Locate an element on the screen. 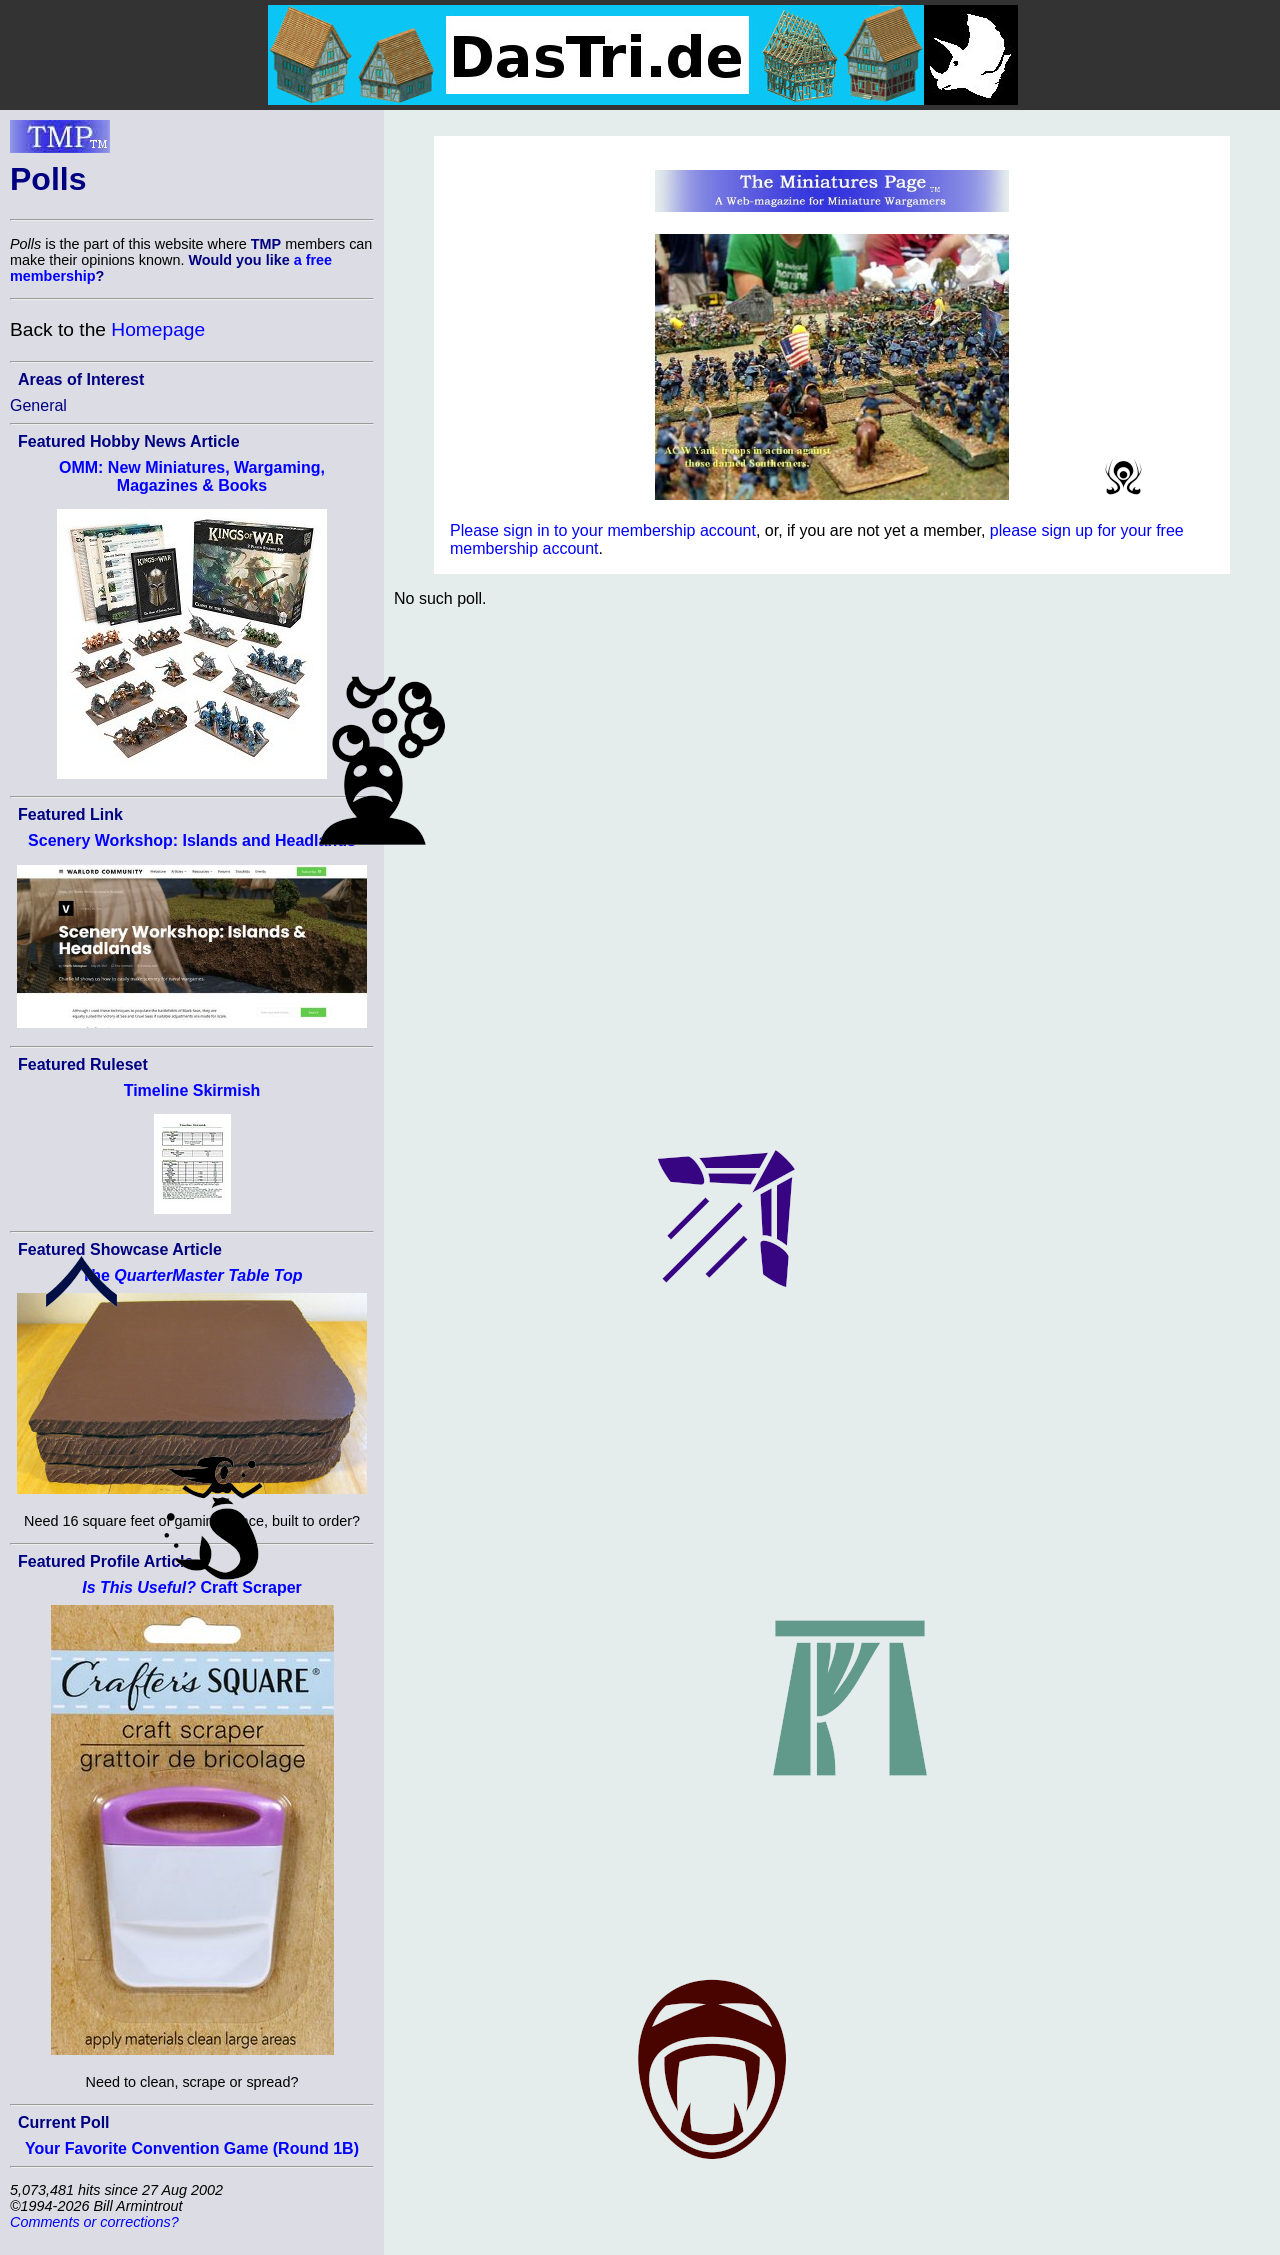 Image resolution: width=1280 pixels, height=2255 pixels. equip armored boomerang weapon is located at coordinates (726, 1218).